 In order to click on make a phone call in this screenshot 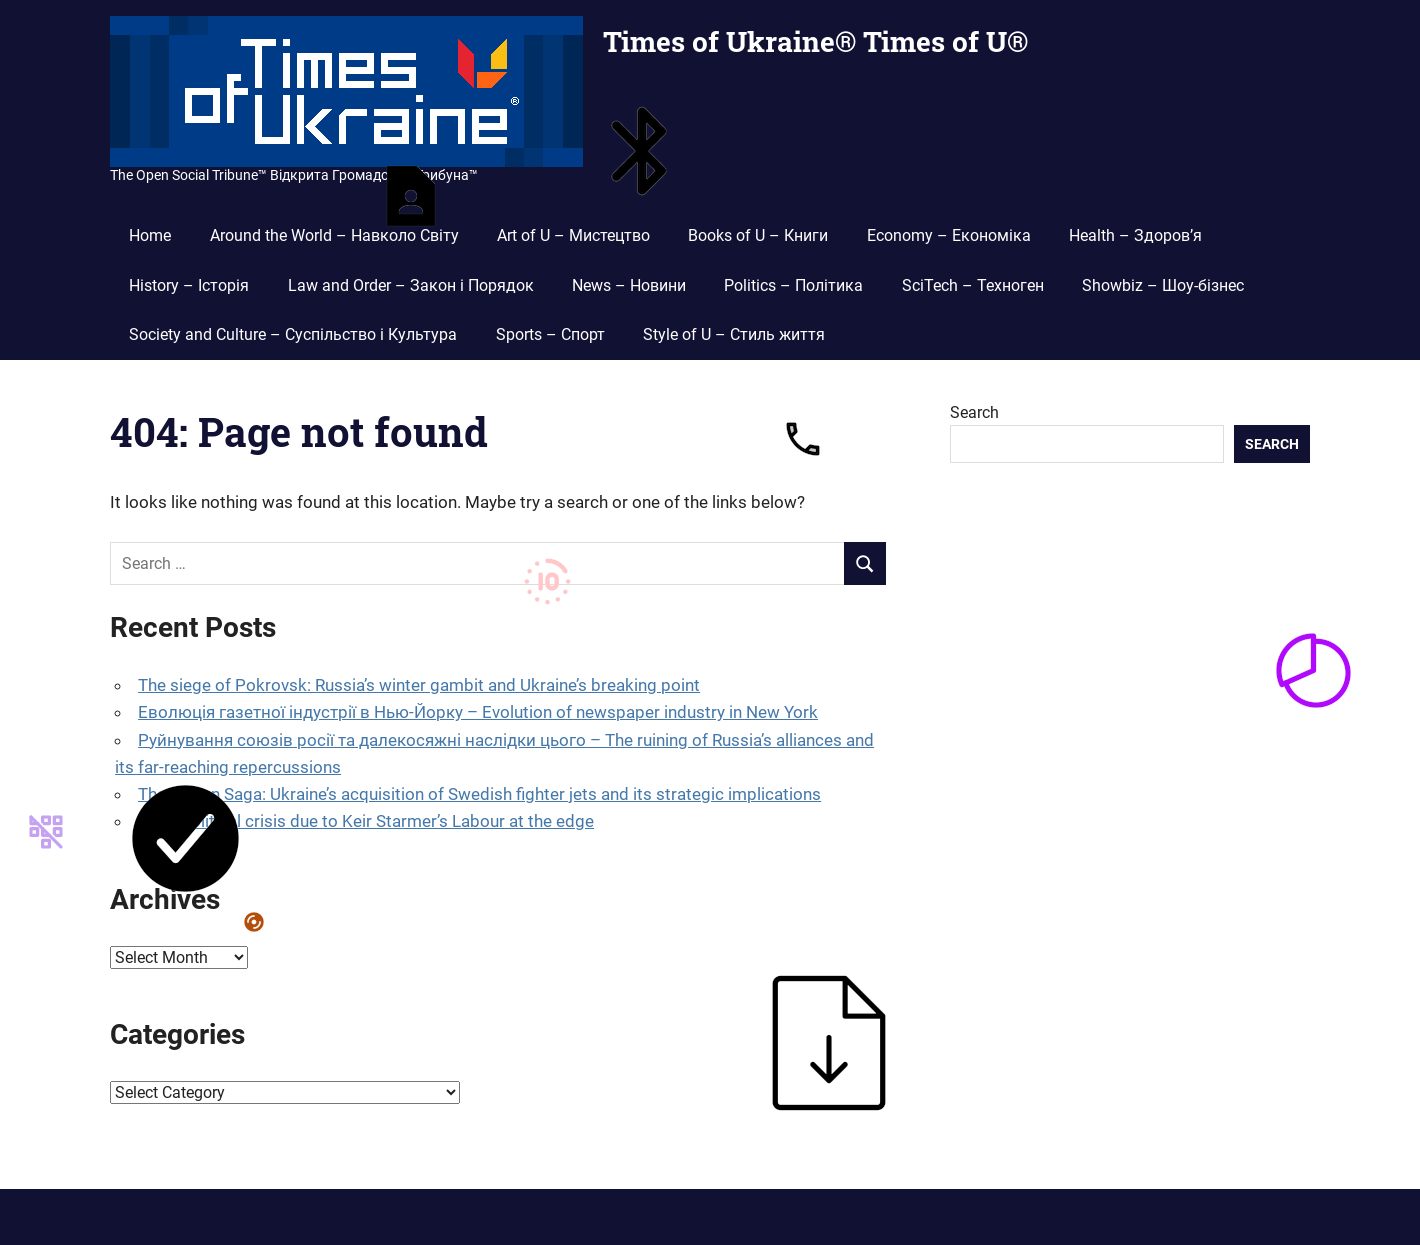, I will do `click(803, 439)`.